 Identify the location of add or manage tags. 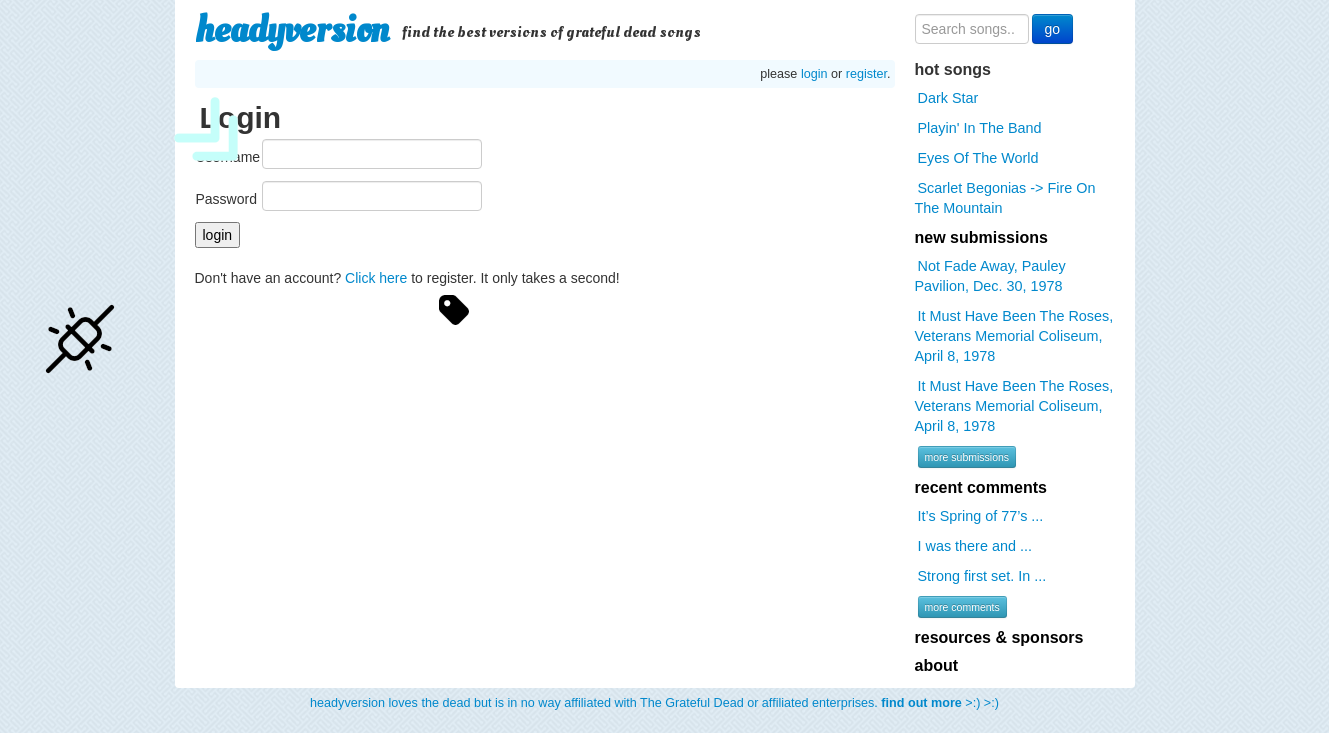
(454, 310).